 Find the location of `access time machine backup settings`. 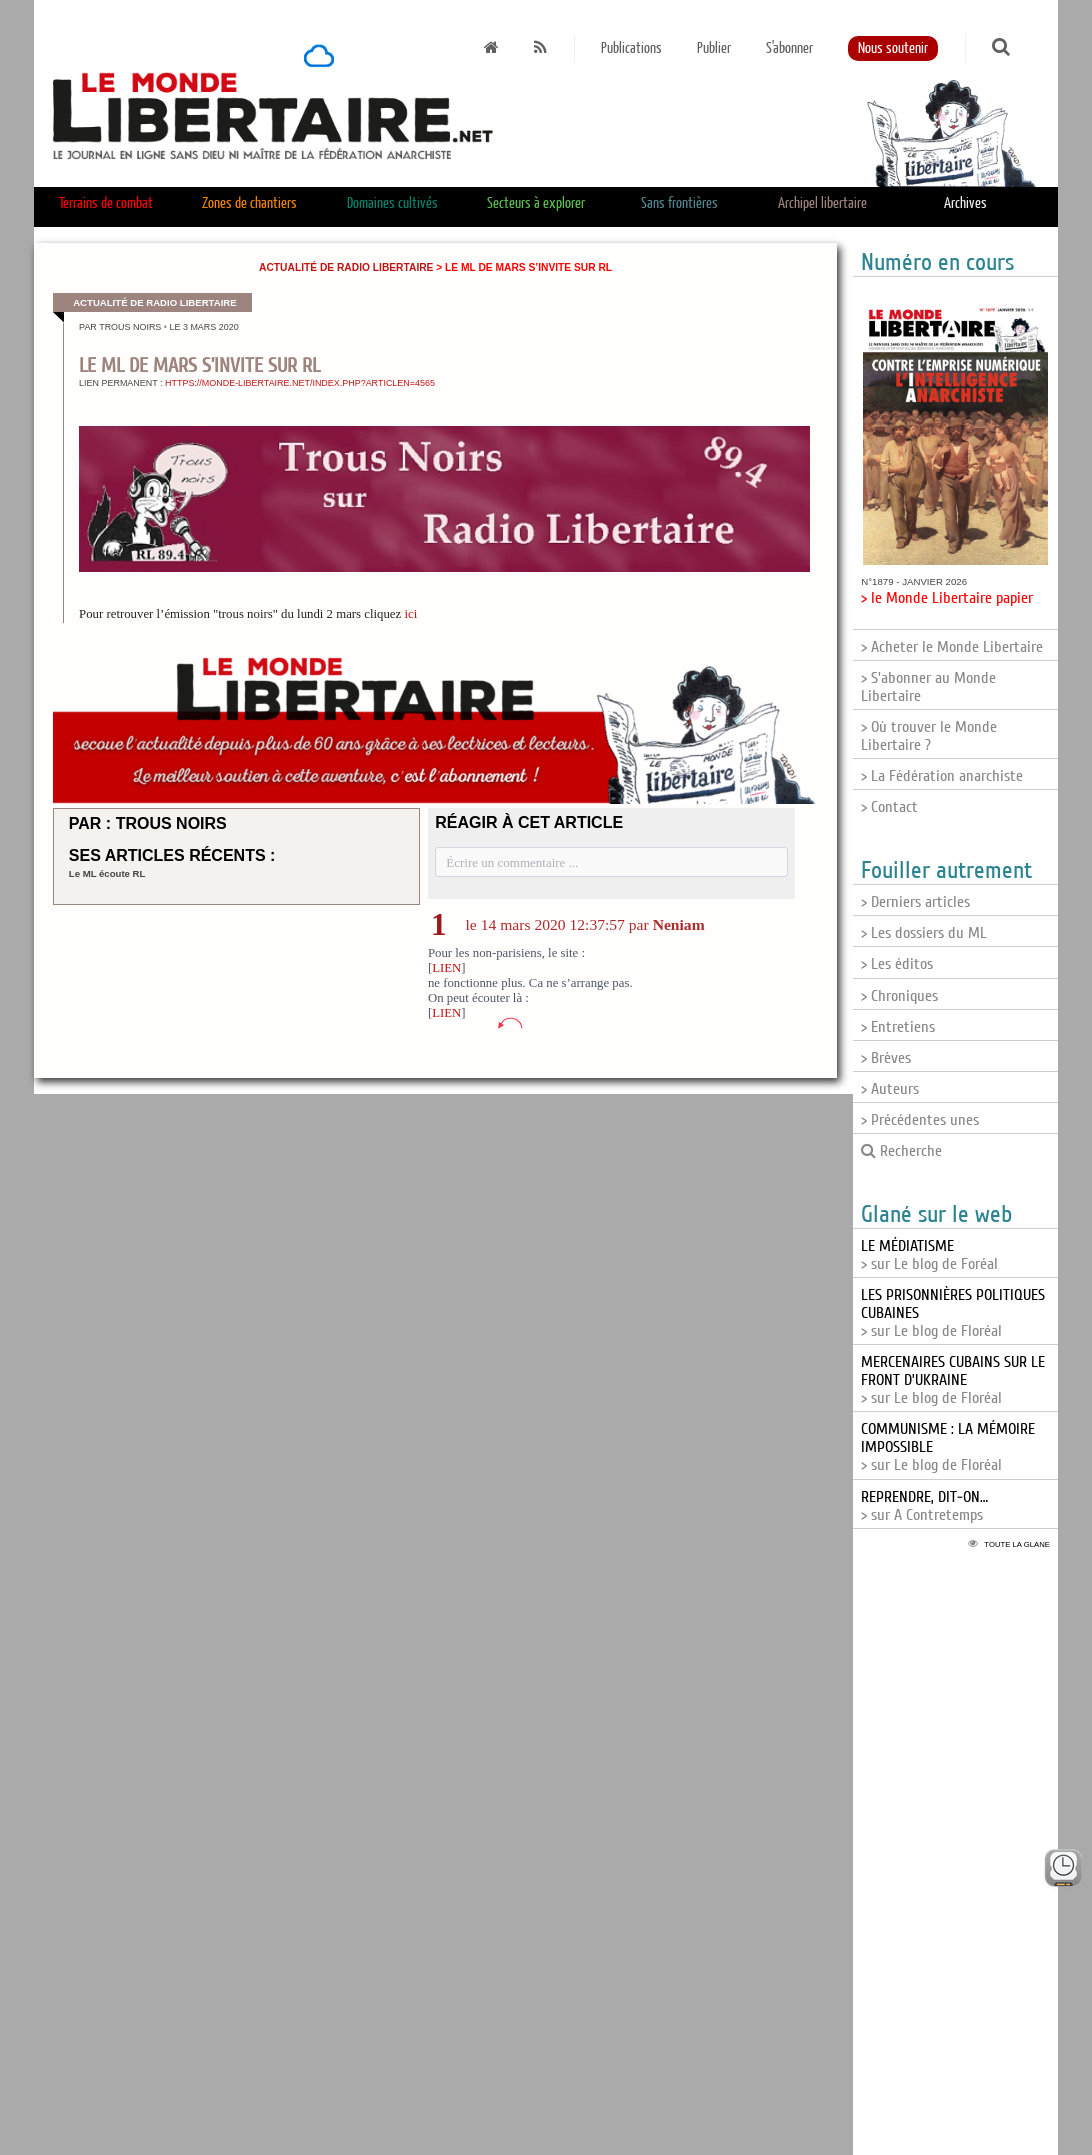

access time machine backup settings is located at coordinates (1063, 1868).